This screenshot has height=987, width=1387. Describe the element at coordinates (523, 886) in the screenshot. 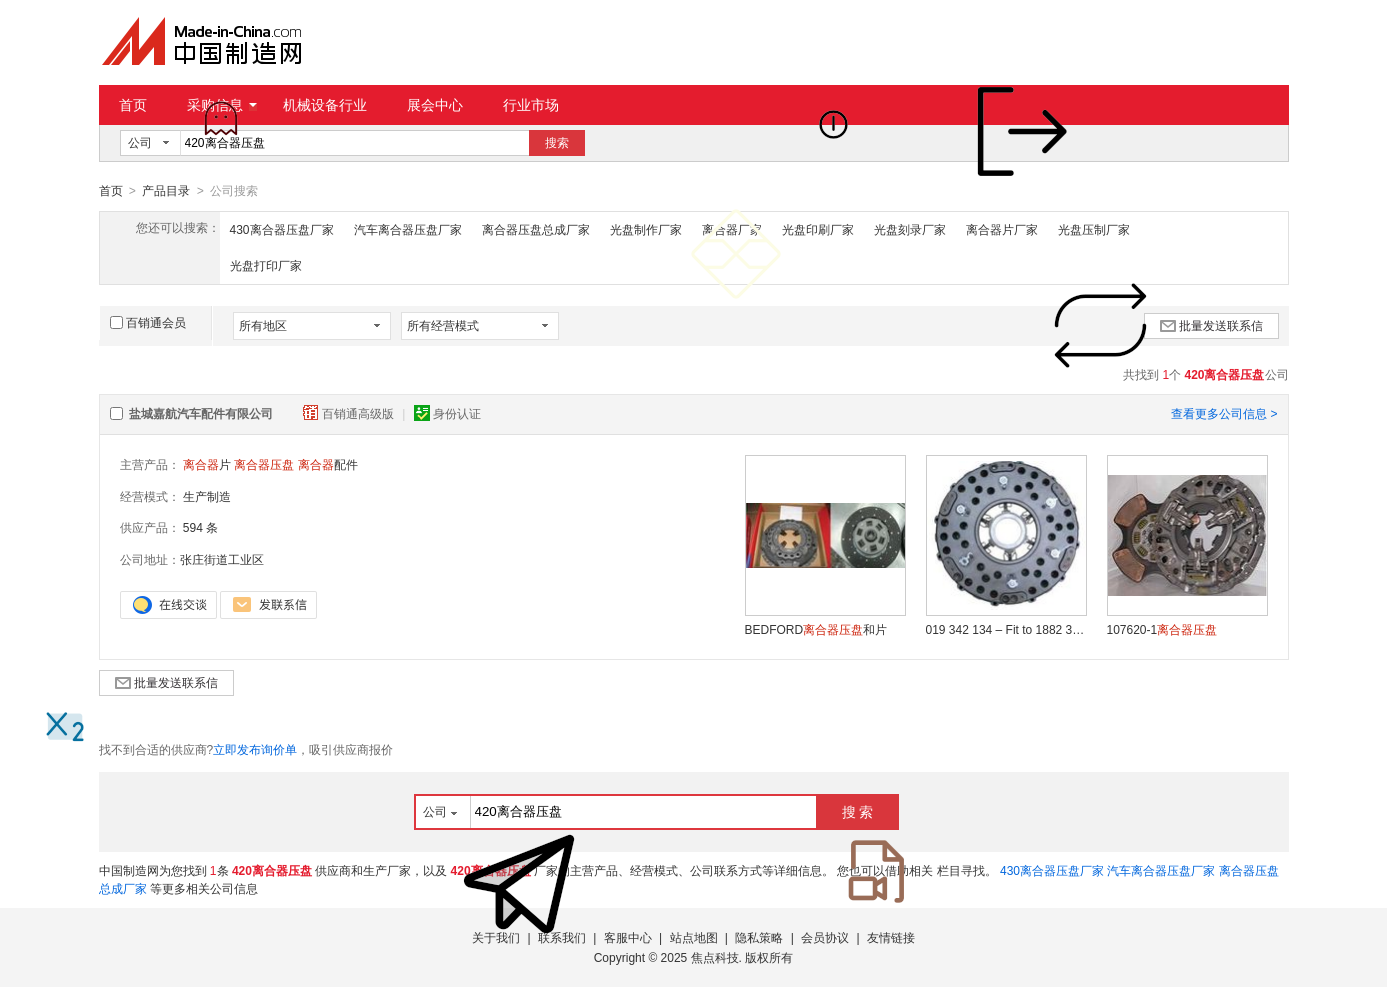

I see `open Telegram messaging app` at that location.